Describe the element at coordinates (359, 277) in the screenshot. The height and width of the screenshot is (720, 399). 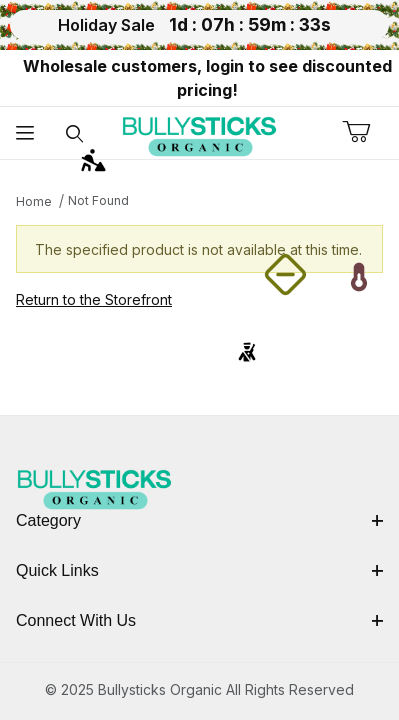
I see `indicates moderate or medium temperature level` at that location.